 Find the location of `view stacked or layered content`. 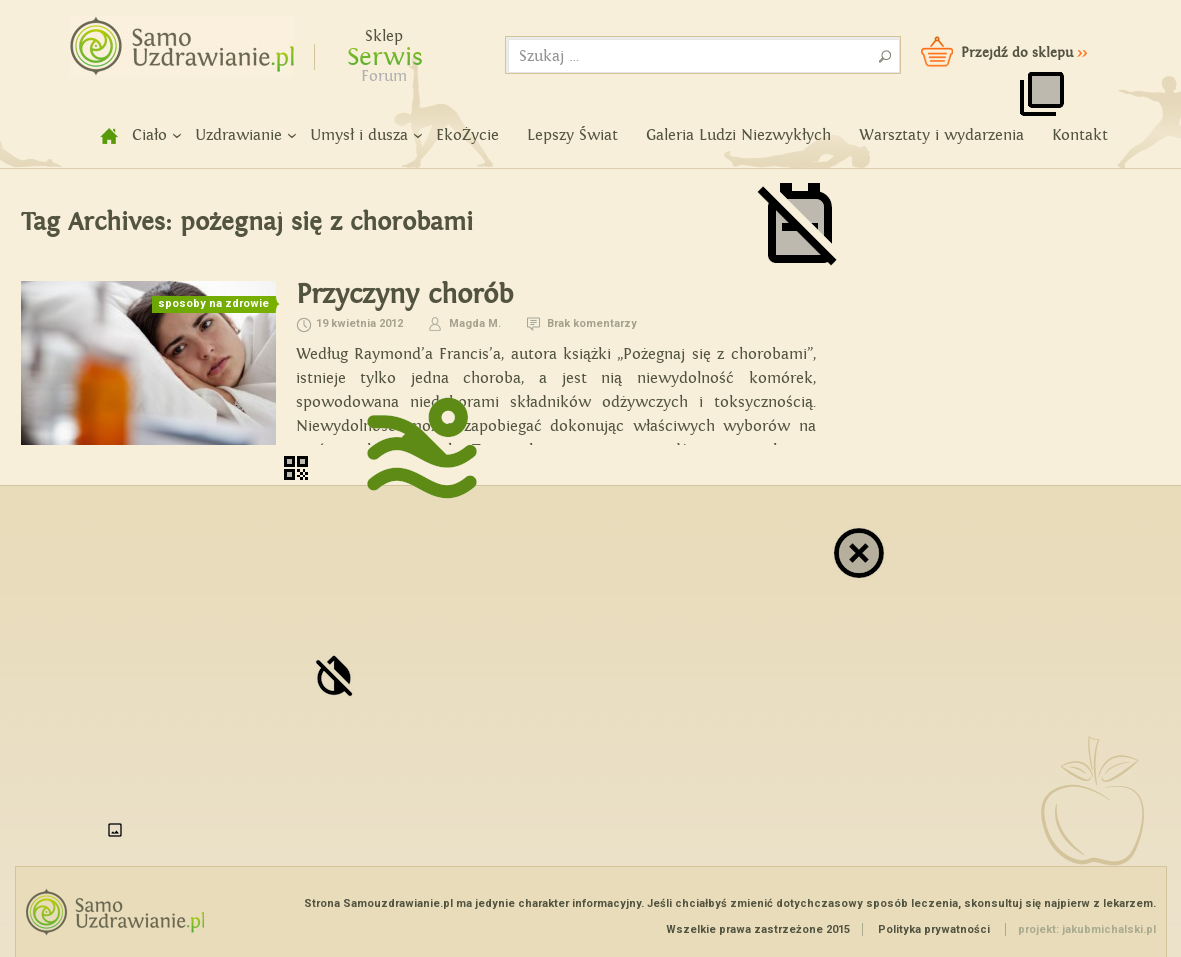

view stacked or layered content is located at coordinates (1042, 94).